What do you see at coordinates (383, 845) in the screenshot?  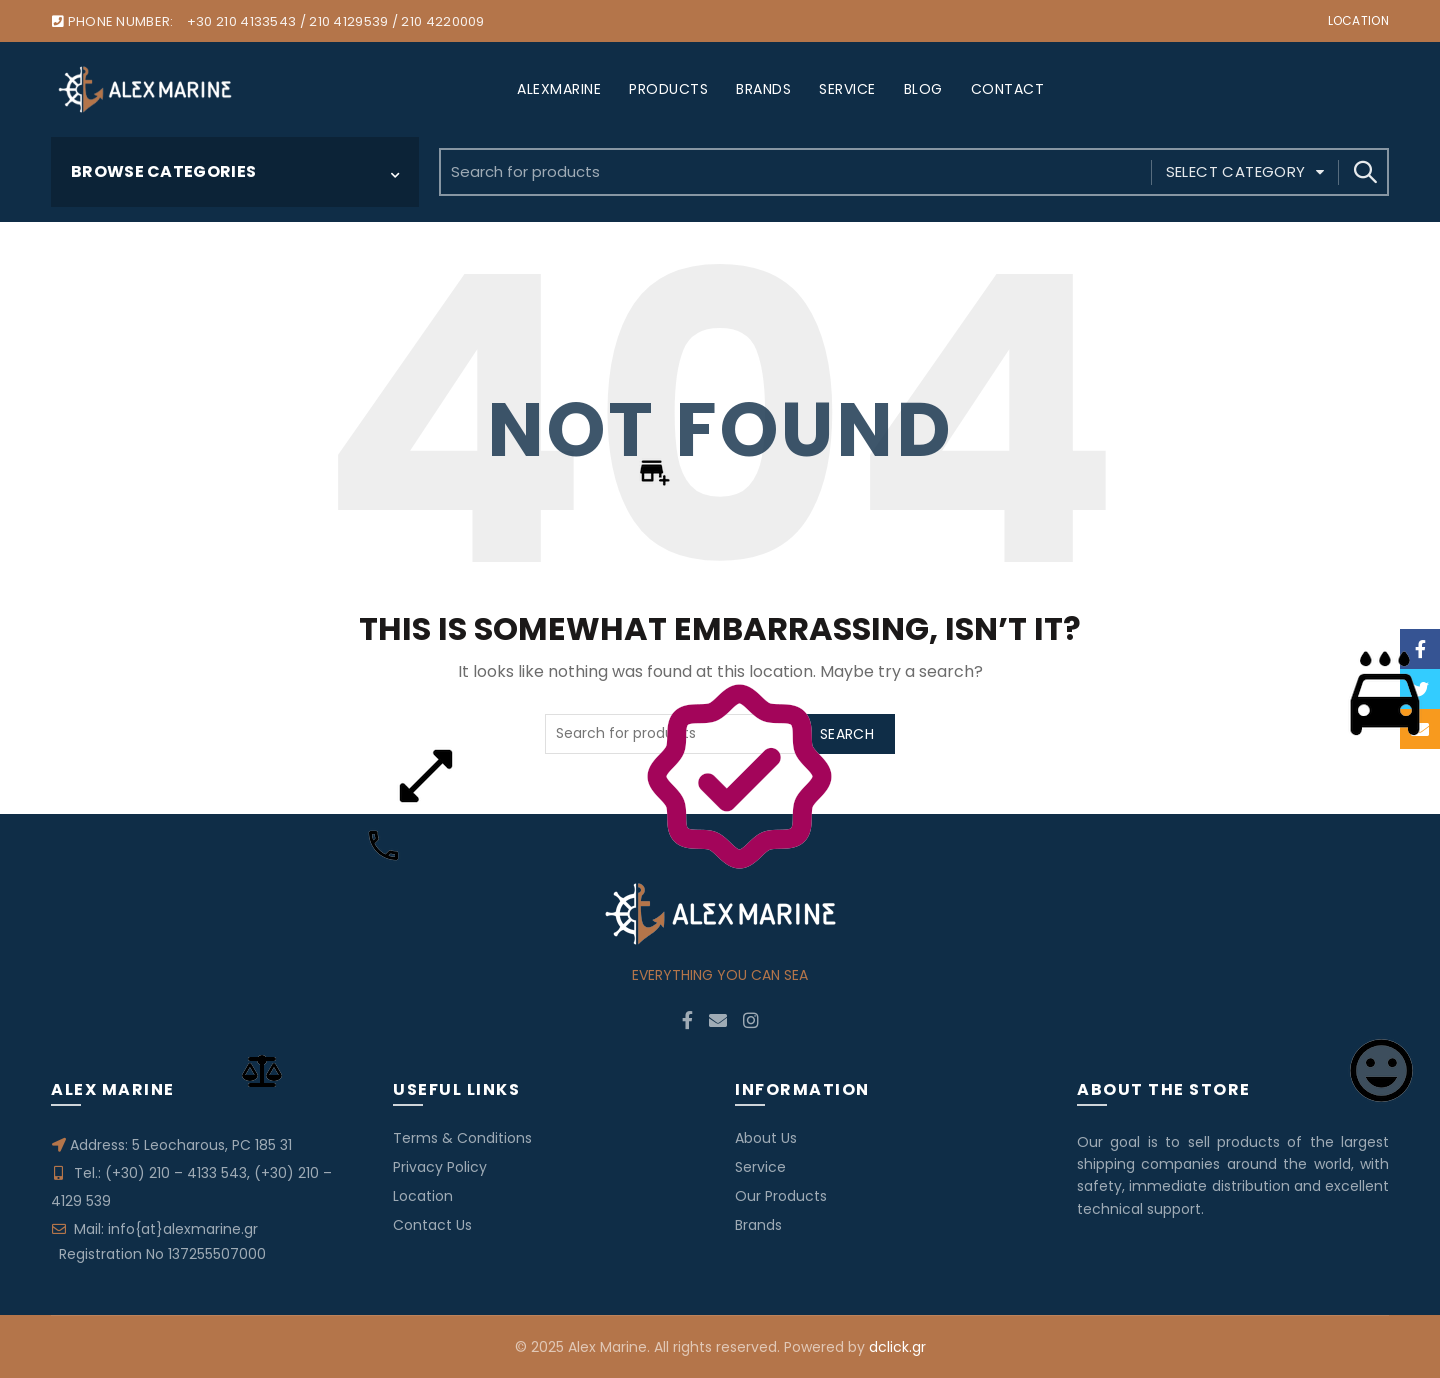 I see `make a phone call` at bounding box center [383, 845].